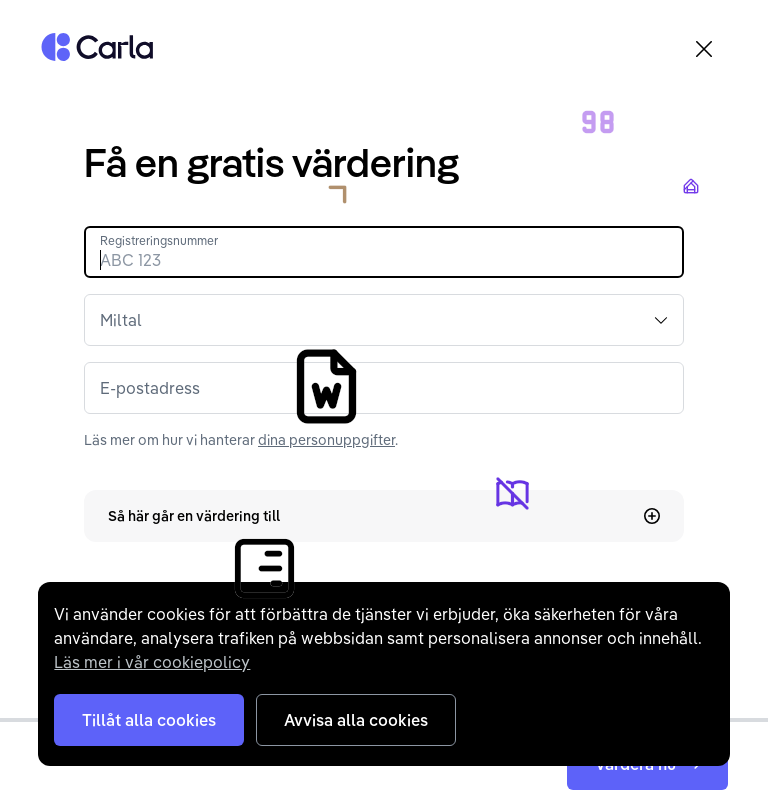  I want to click on indicates item number 98 in a list or sequence, so click(598, 122).